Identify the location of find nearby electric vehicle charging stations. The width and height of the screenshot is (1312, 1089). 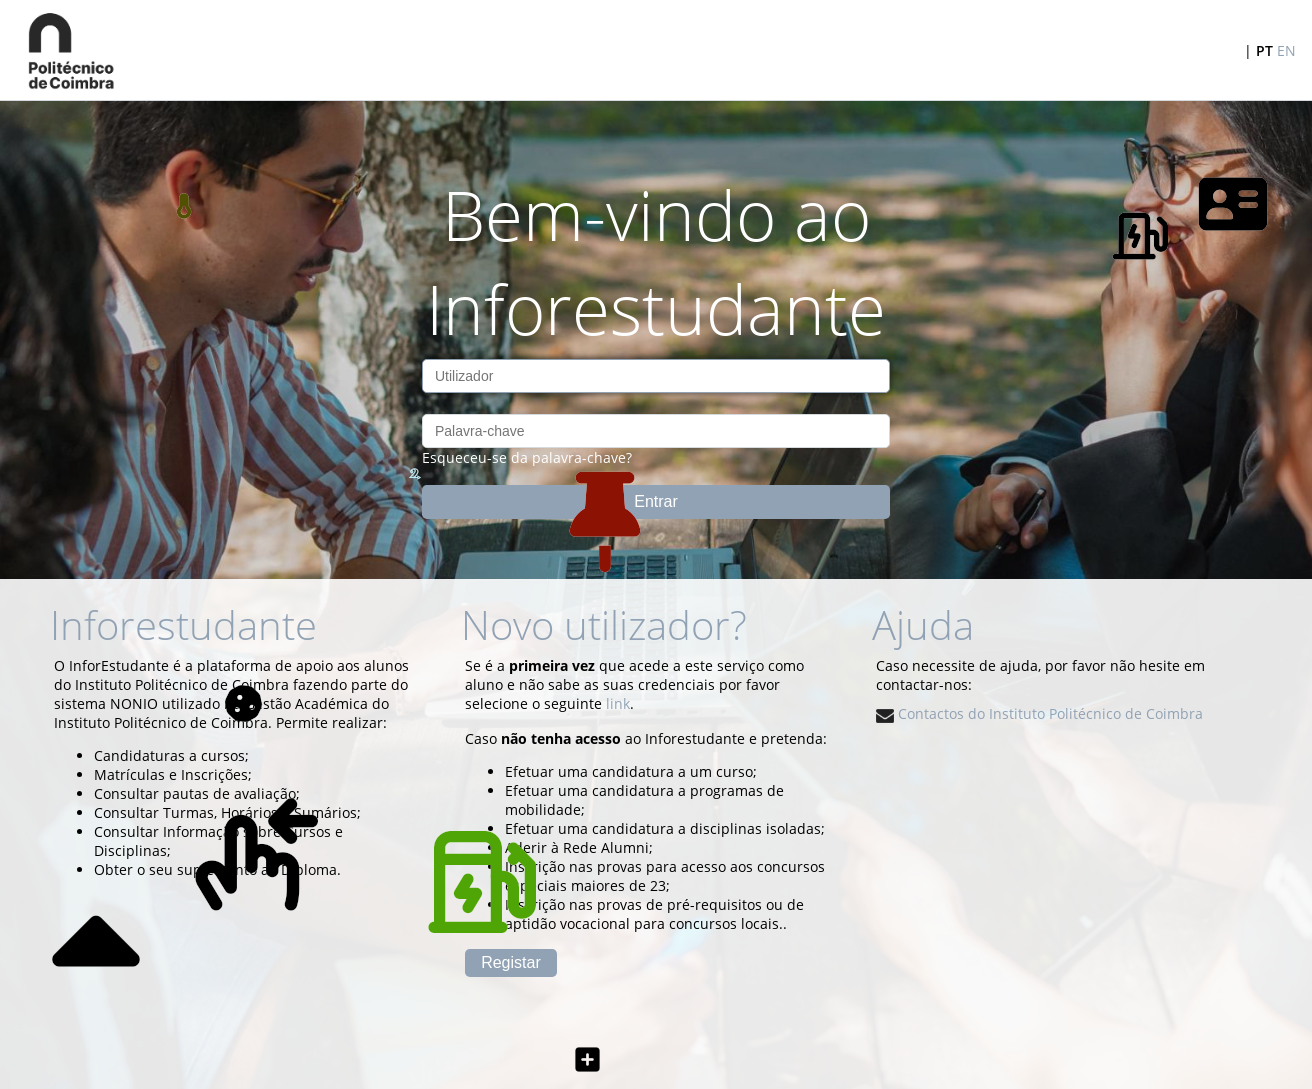
(485, 882).